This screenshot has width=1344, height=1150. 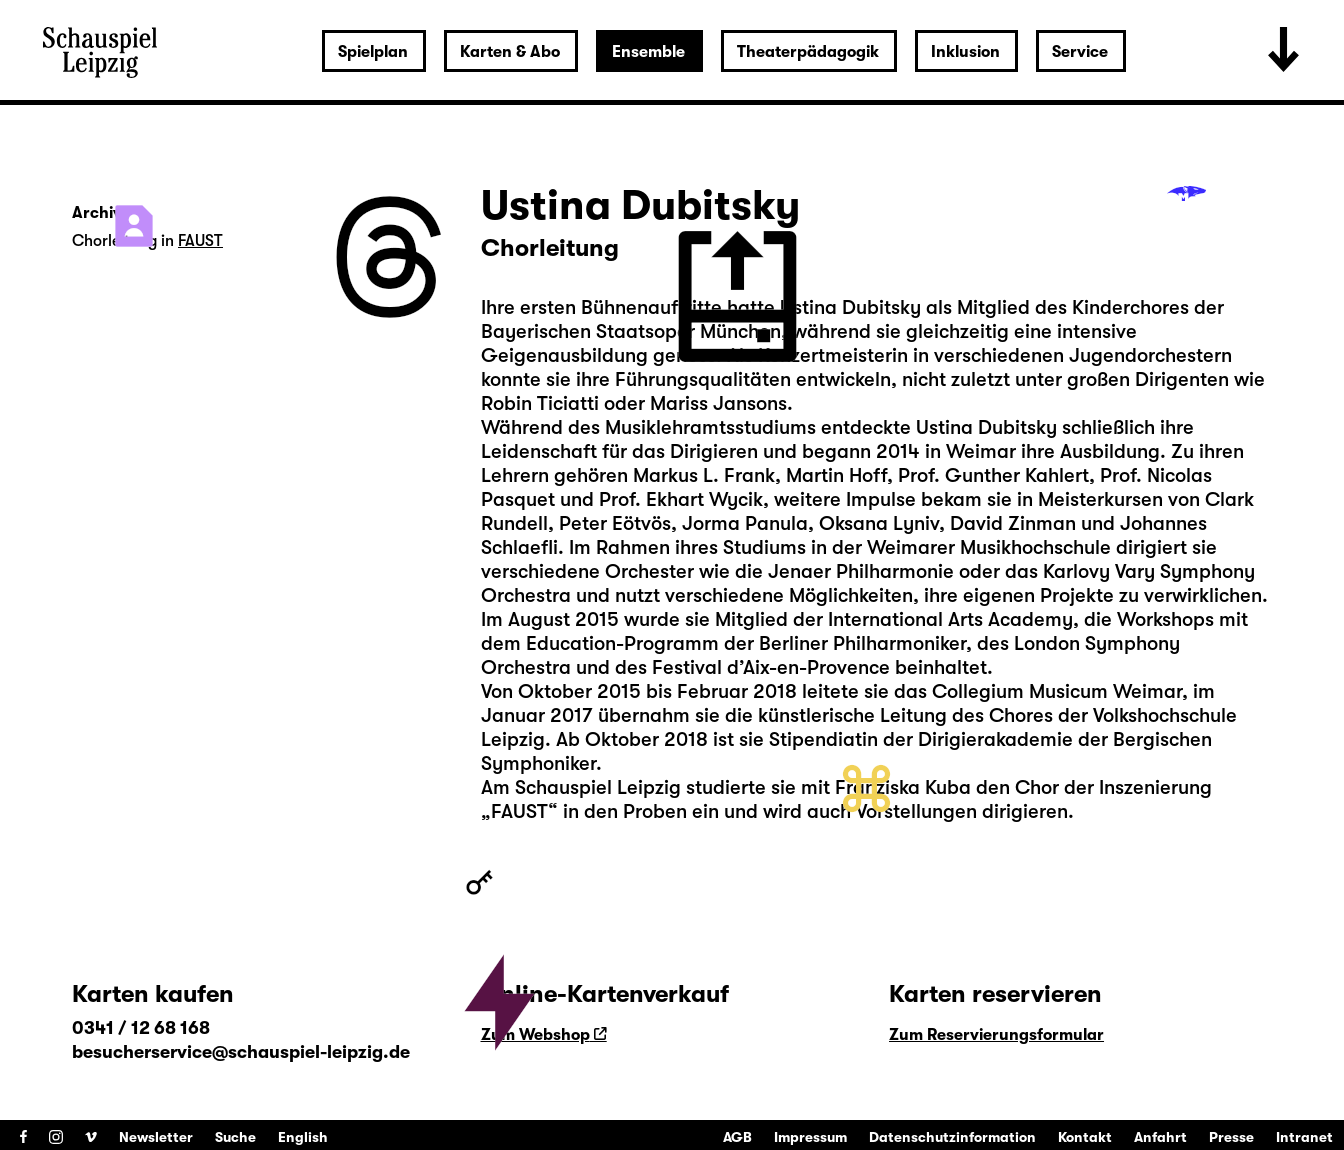 I want to click on turn on device flashlight, so click(x=499, y=1002).